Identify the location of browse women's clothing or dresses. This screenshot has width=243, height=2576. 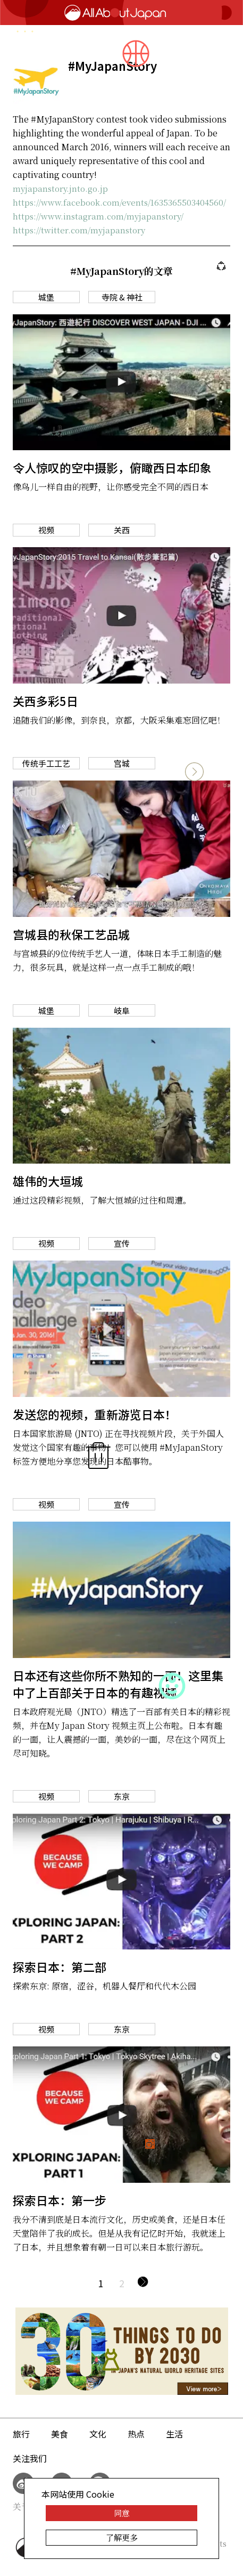
(111, 2360).